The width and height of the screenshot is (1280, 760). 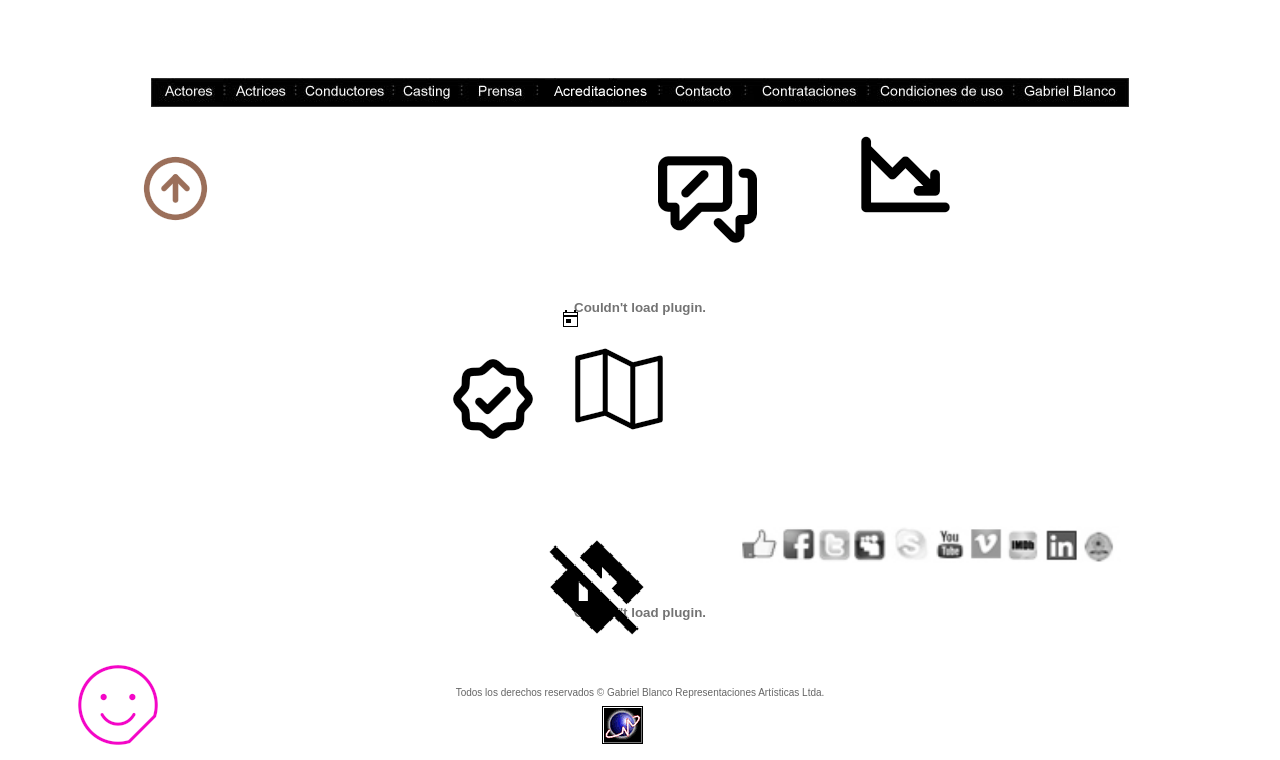 What do you see at coordinates (597, 587) in the screenshot?
I see `directions are unavailable or disabled` at bounding box center [597, 587].